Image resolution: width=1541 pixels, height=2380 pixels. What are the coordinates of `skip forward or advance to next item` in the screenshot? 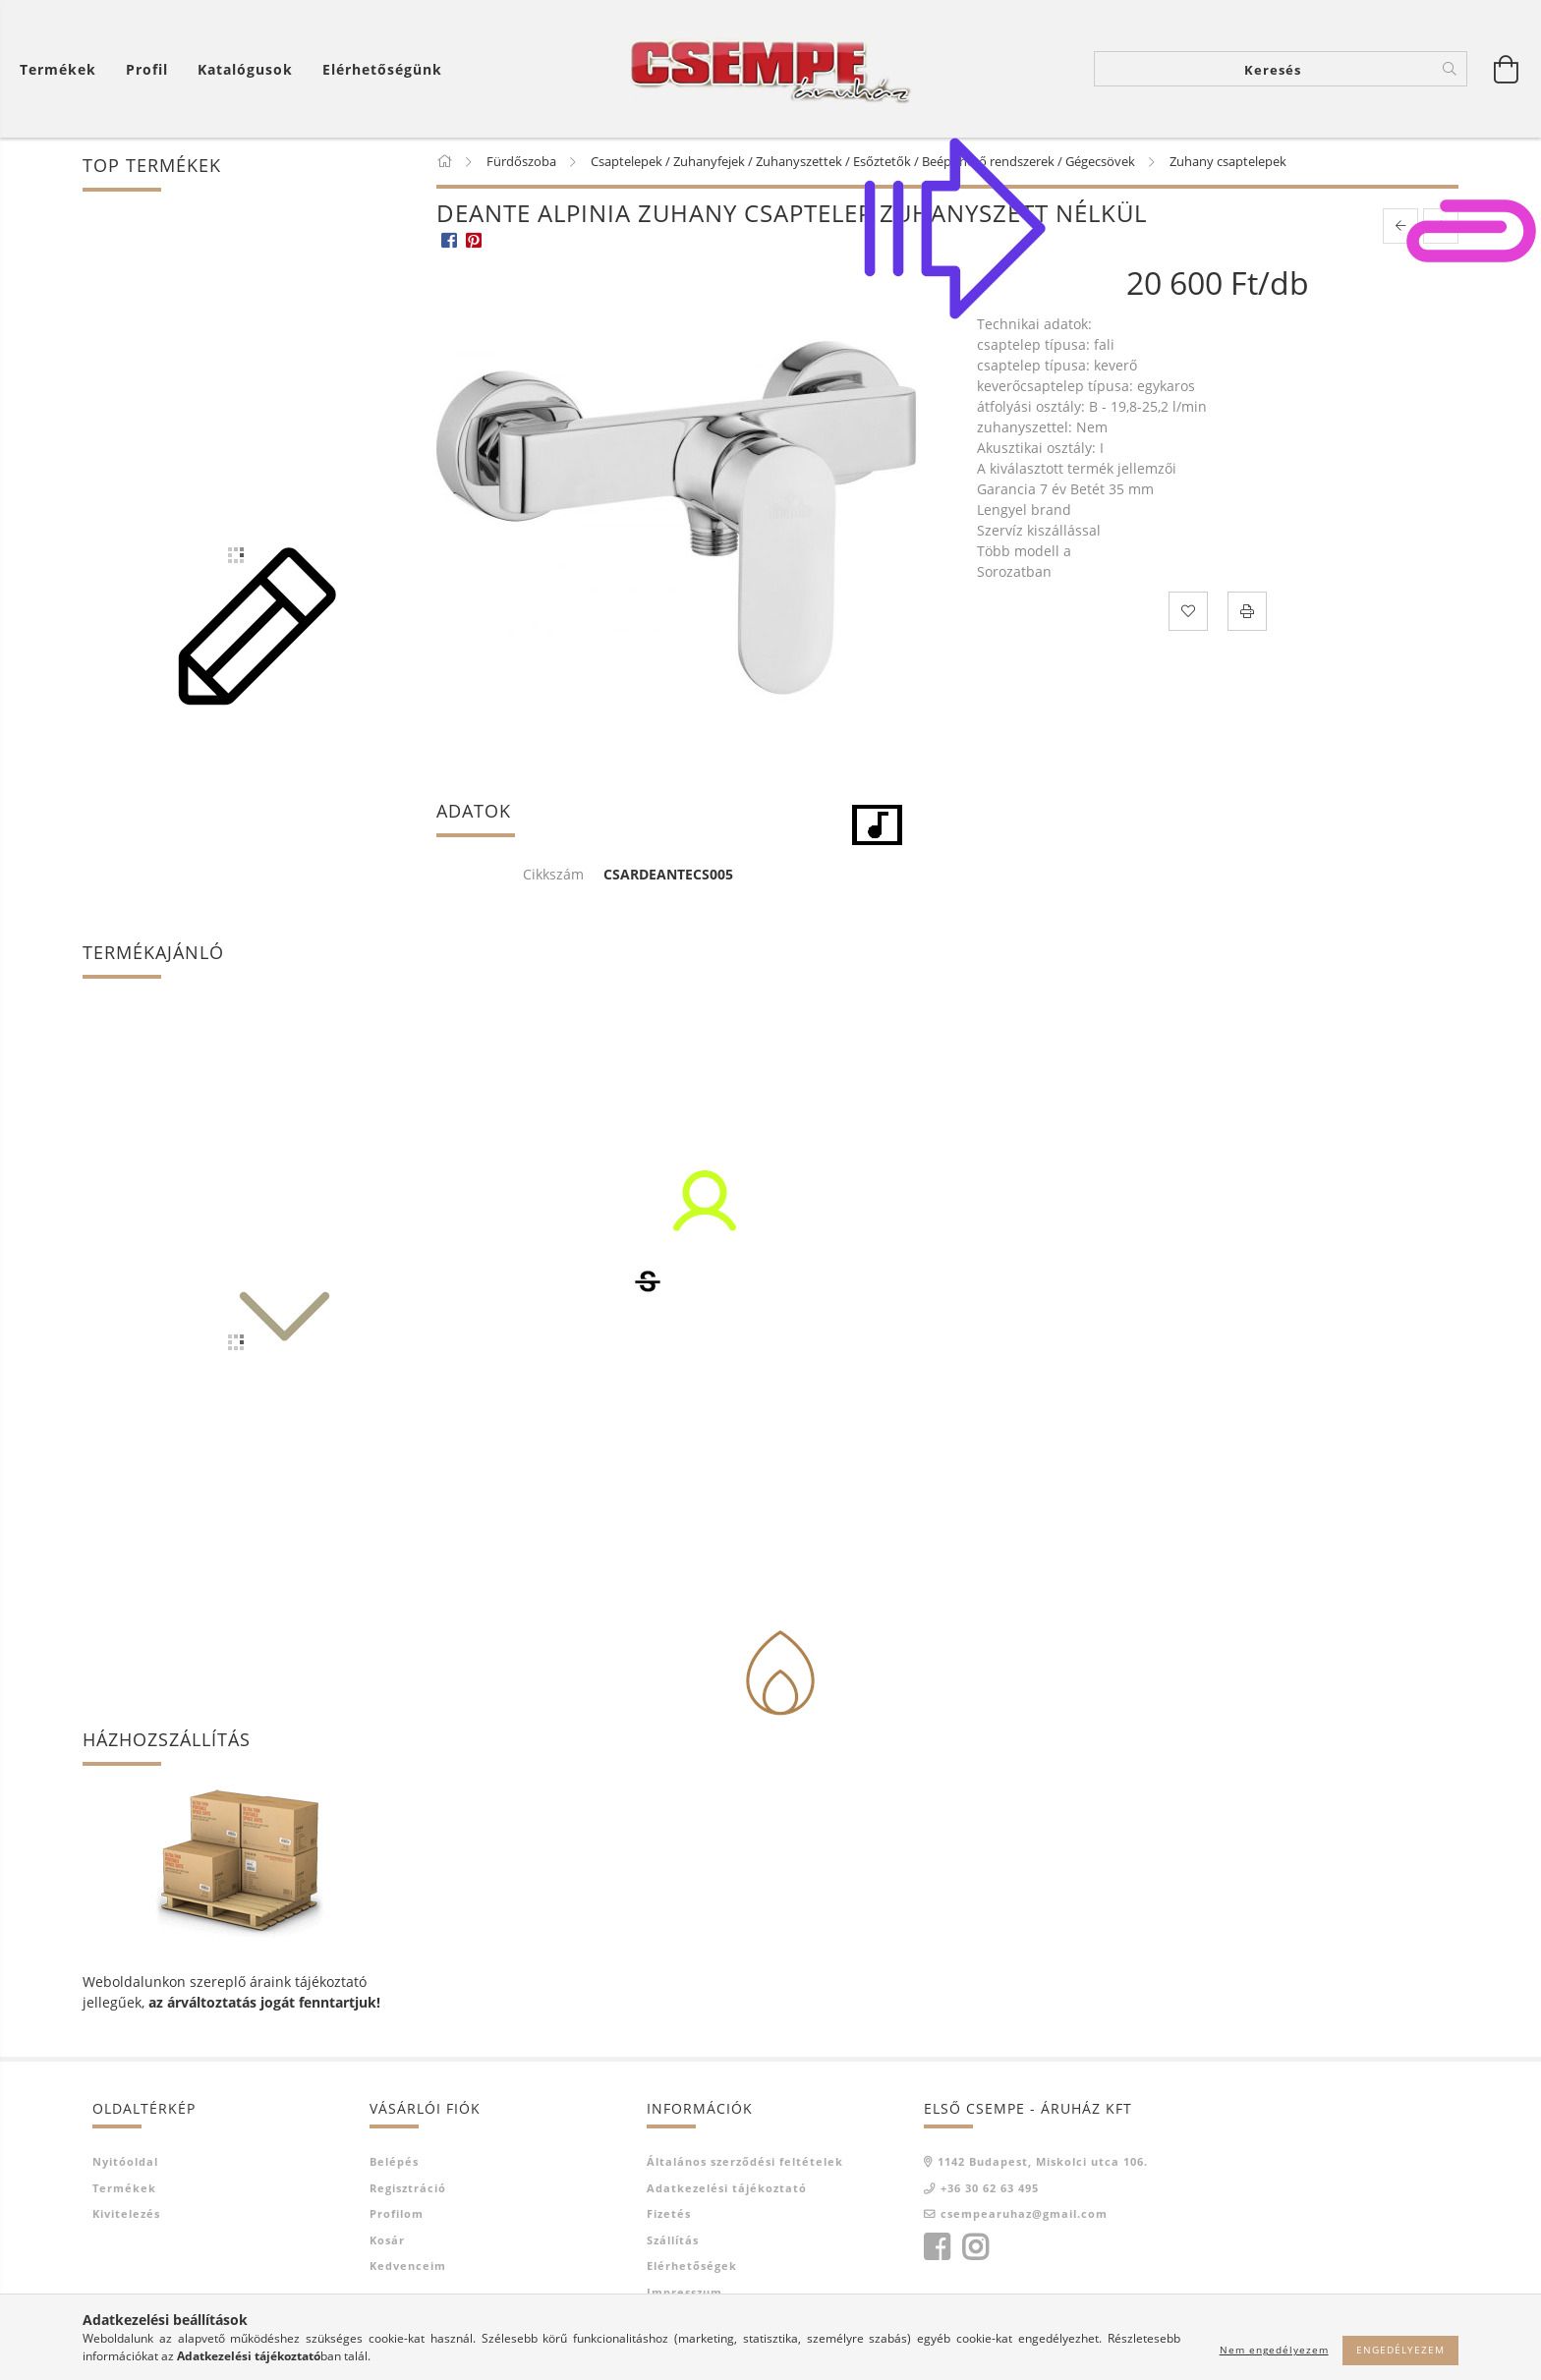 It's located at (947, 228).